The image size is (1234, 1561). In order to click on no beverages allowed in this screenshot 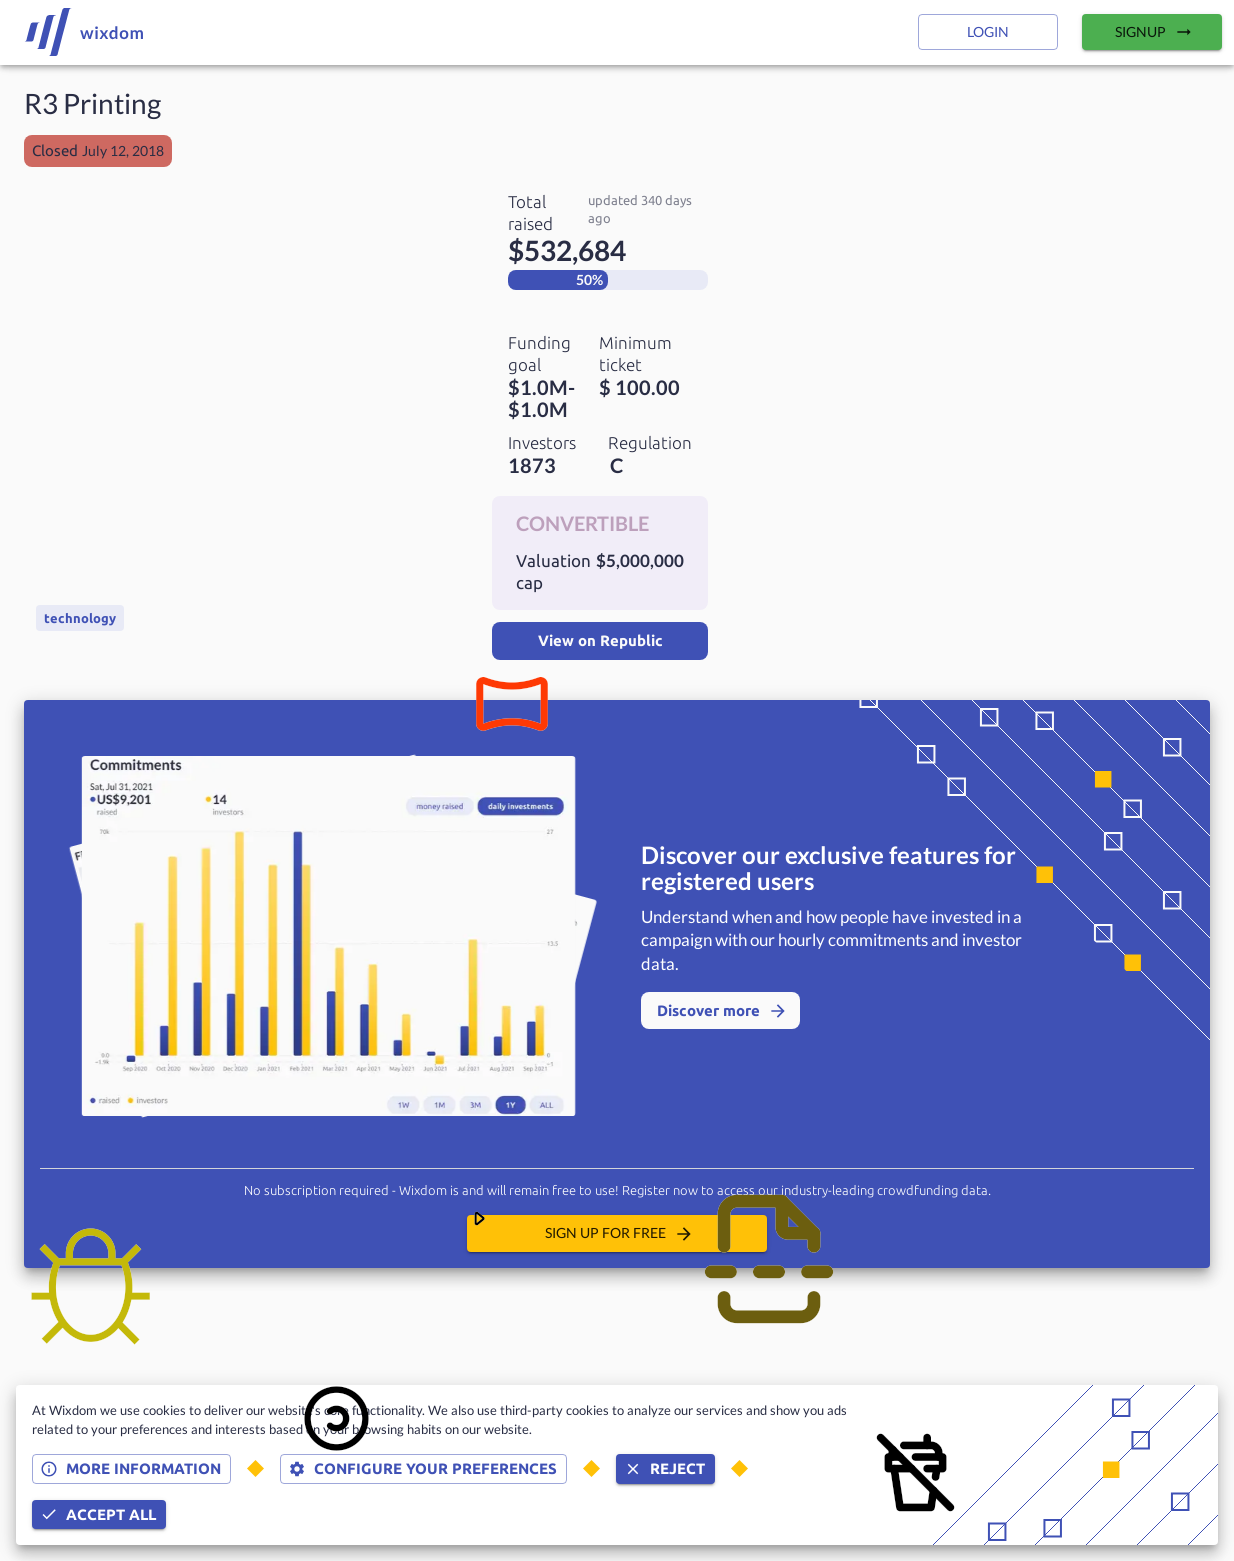, I will do `click(915, 1472)`.